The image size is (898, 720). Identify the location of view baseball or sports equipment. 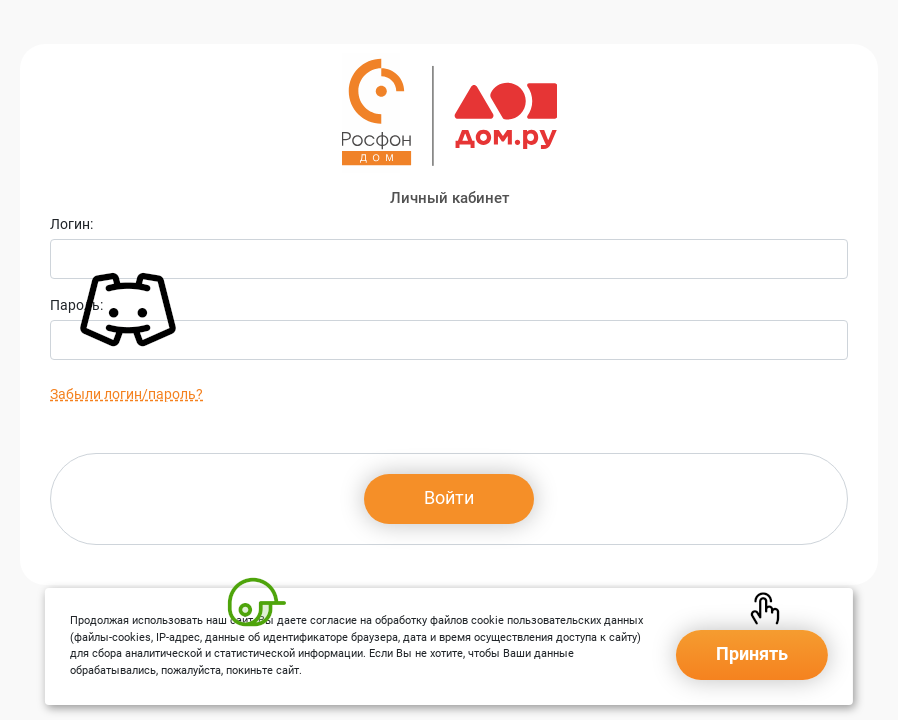
(255, 603).